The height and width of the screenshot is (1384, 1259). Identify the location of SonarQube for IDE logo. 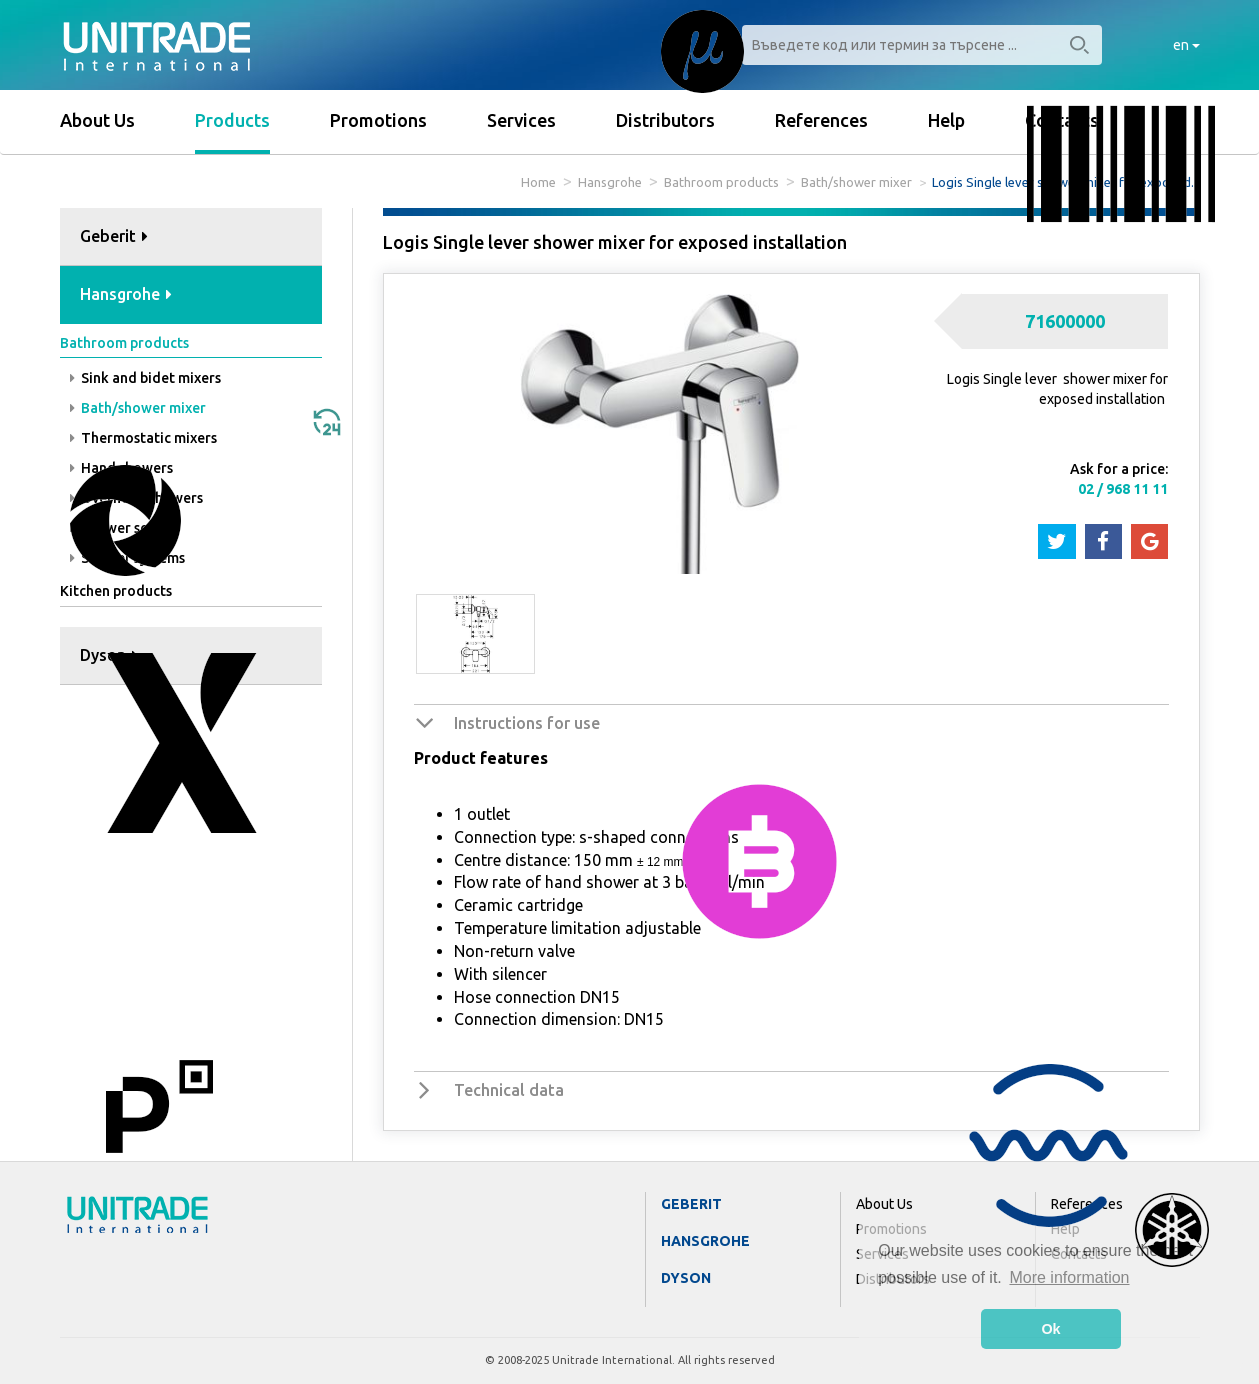
(1048, 1145).